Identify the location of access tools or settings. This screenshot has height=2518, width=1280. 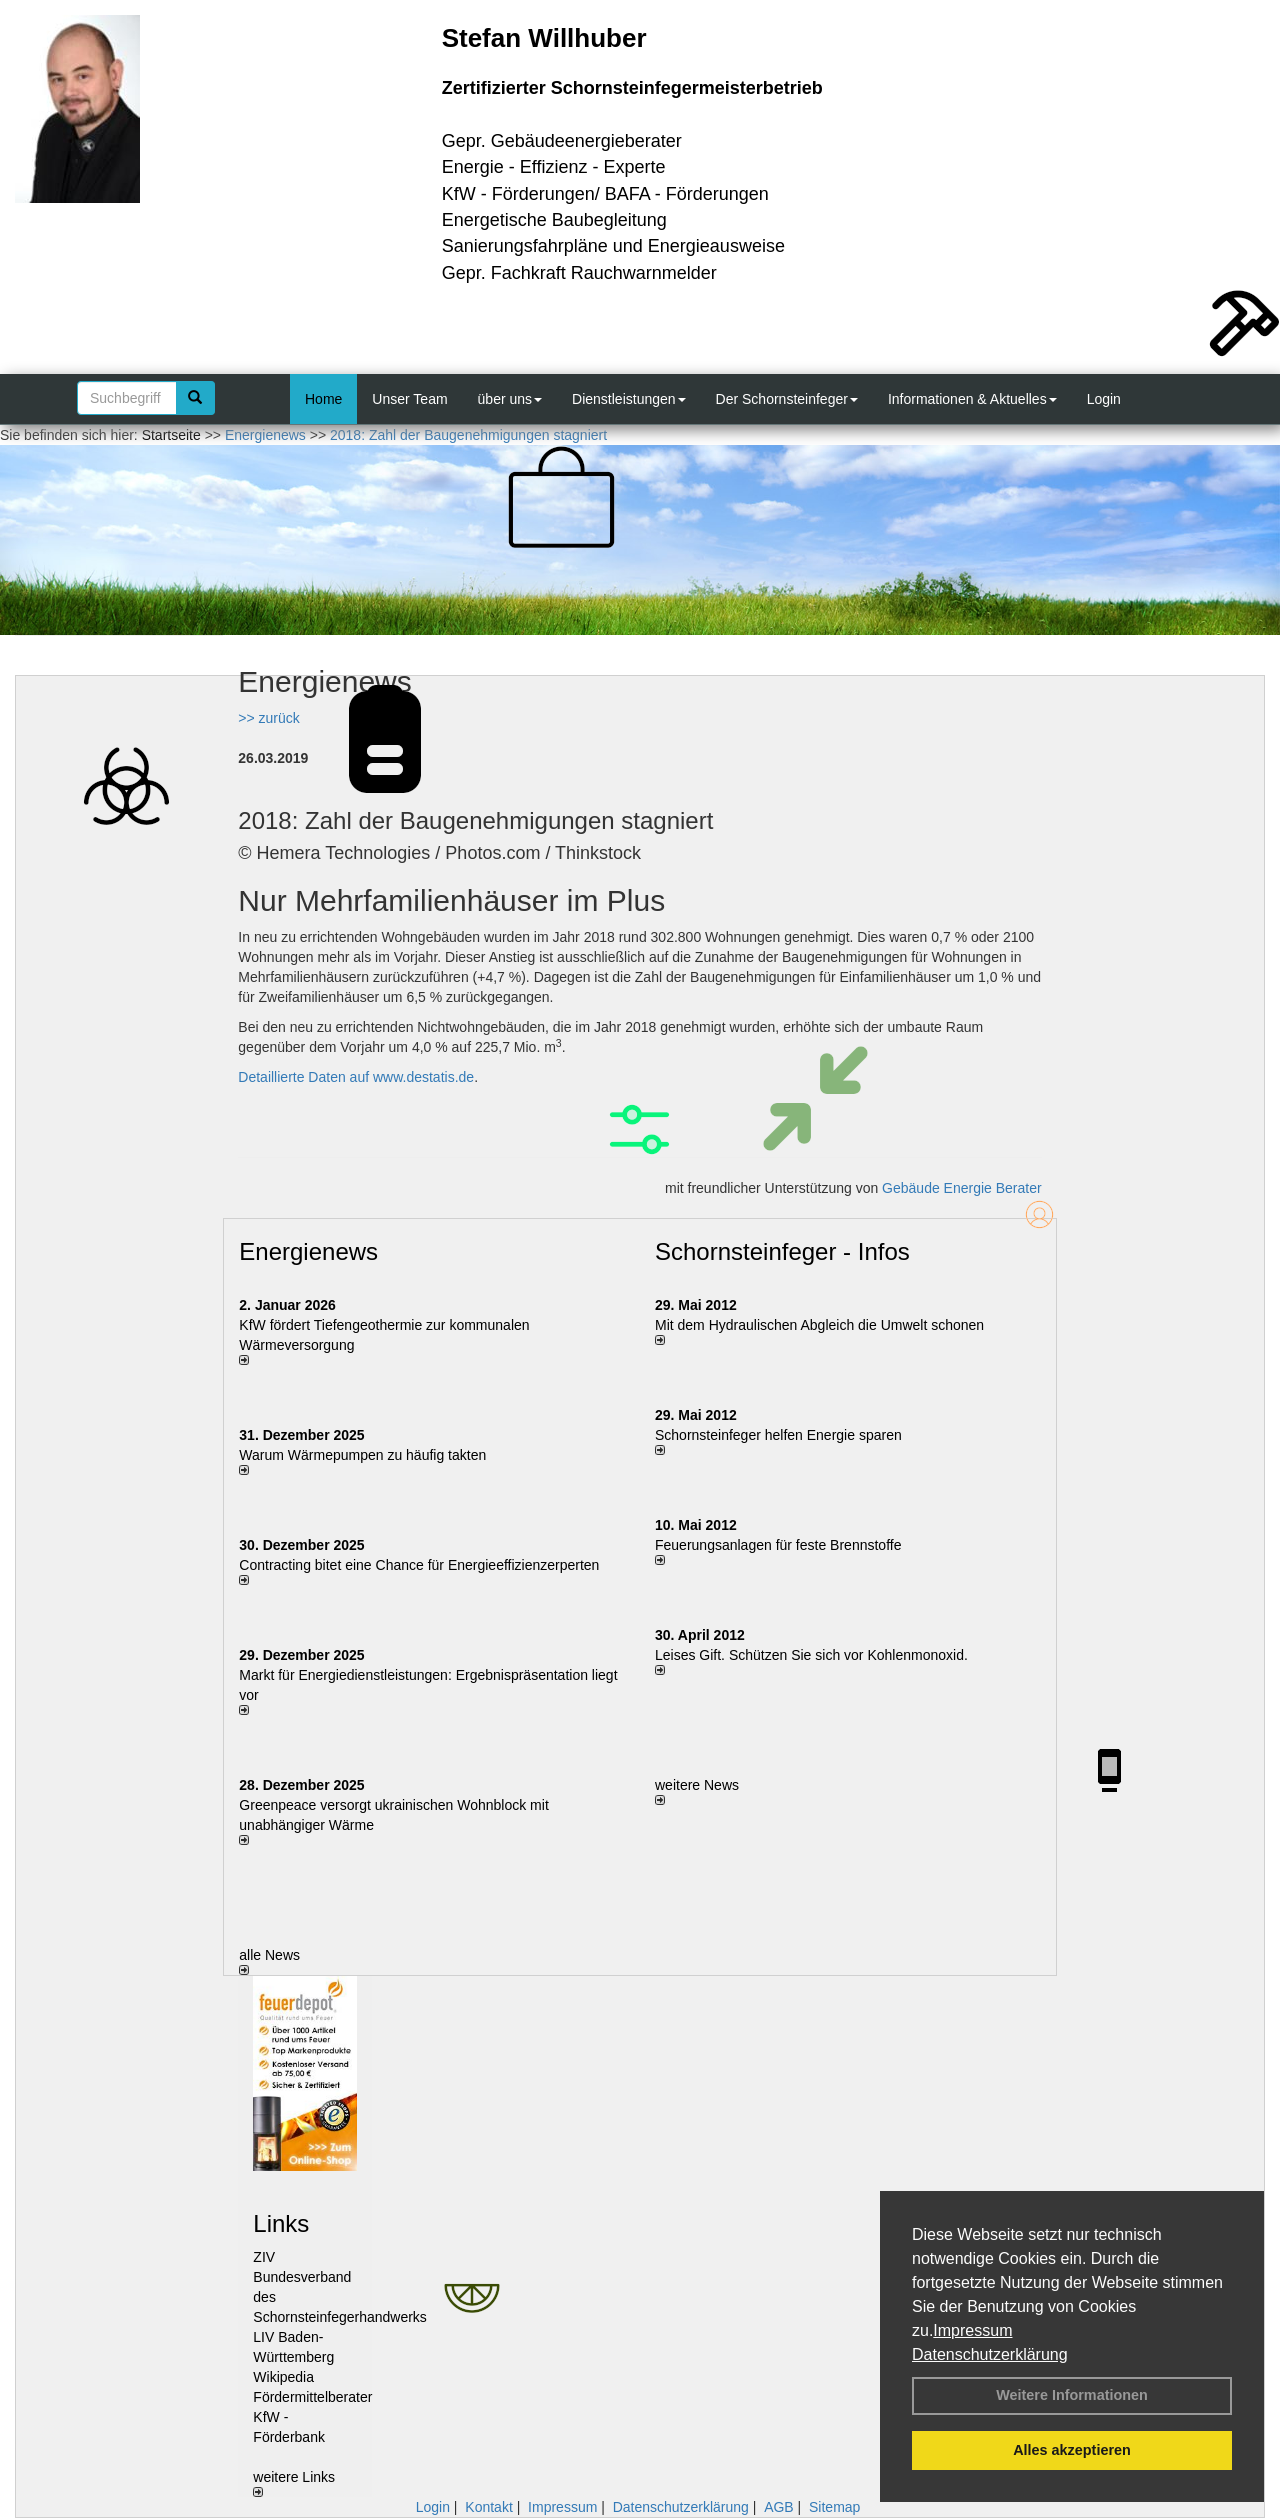
(1241, 324).